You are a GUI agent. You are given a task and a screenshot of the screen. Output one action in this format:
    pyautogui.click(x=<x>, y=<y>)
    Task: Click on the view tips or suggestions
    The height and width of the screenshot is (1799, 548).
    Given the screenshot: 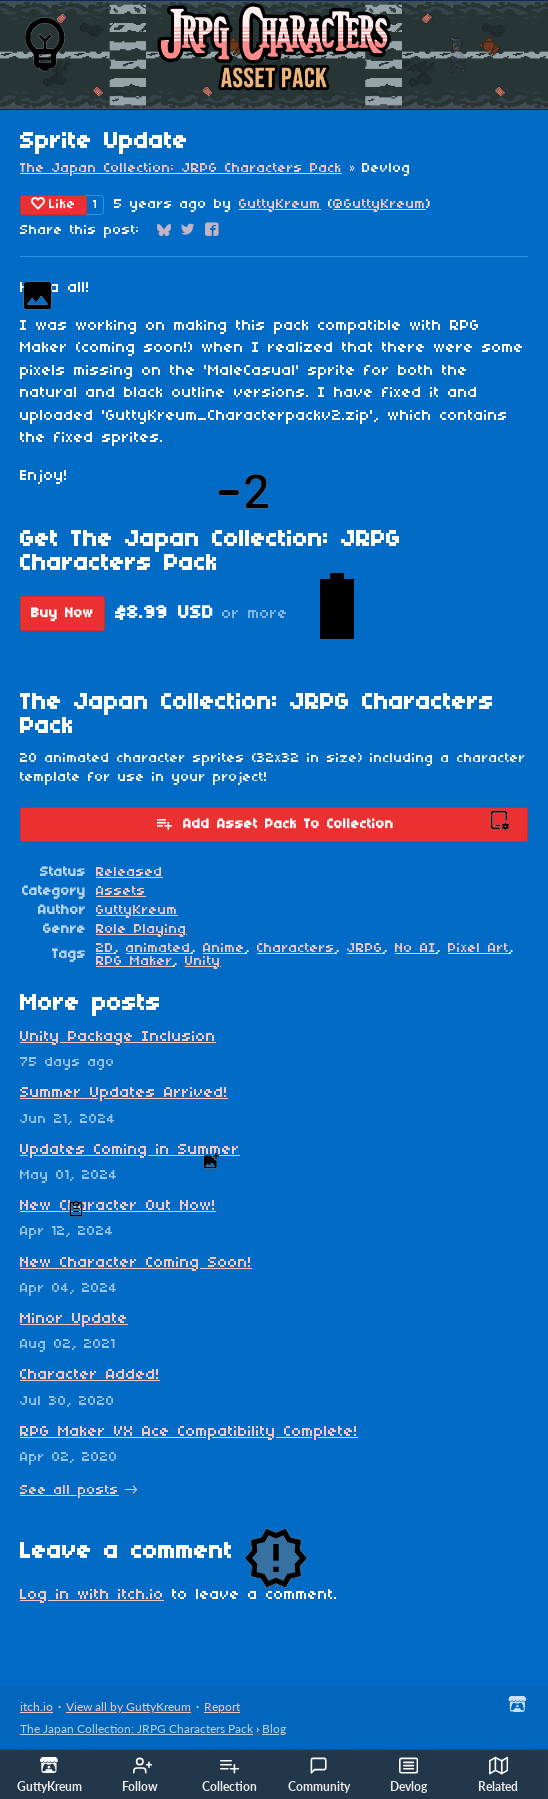 What is the action you would take?
    pyautogui.click(x=45, y=43)
    